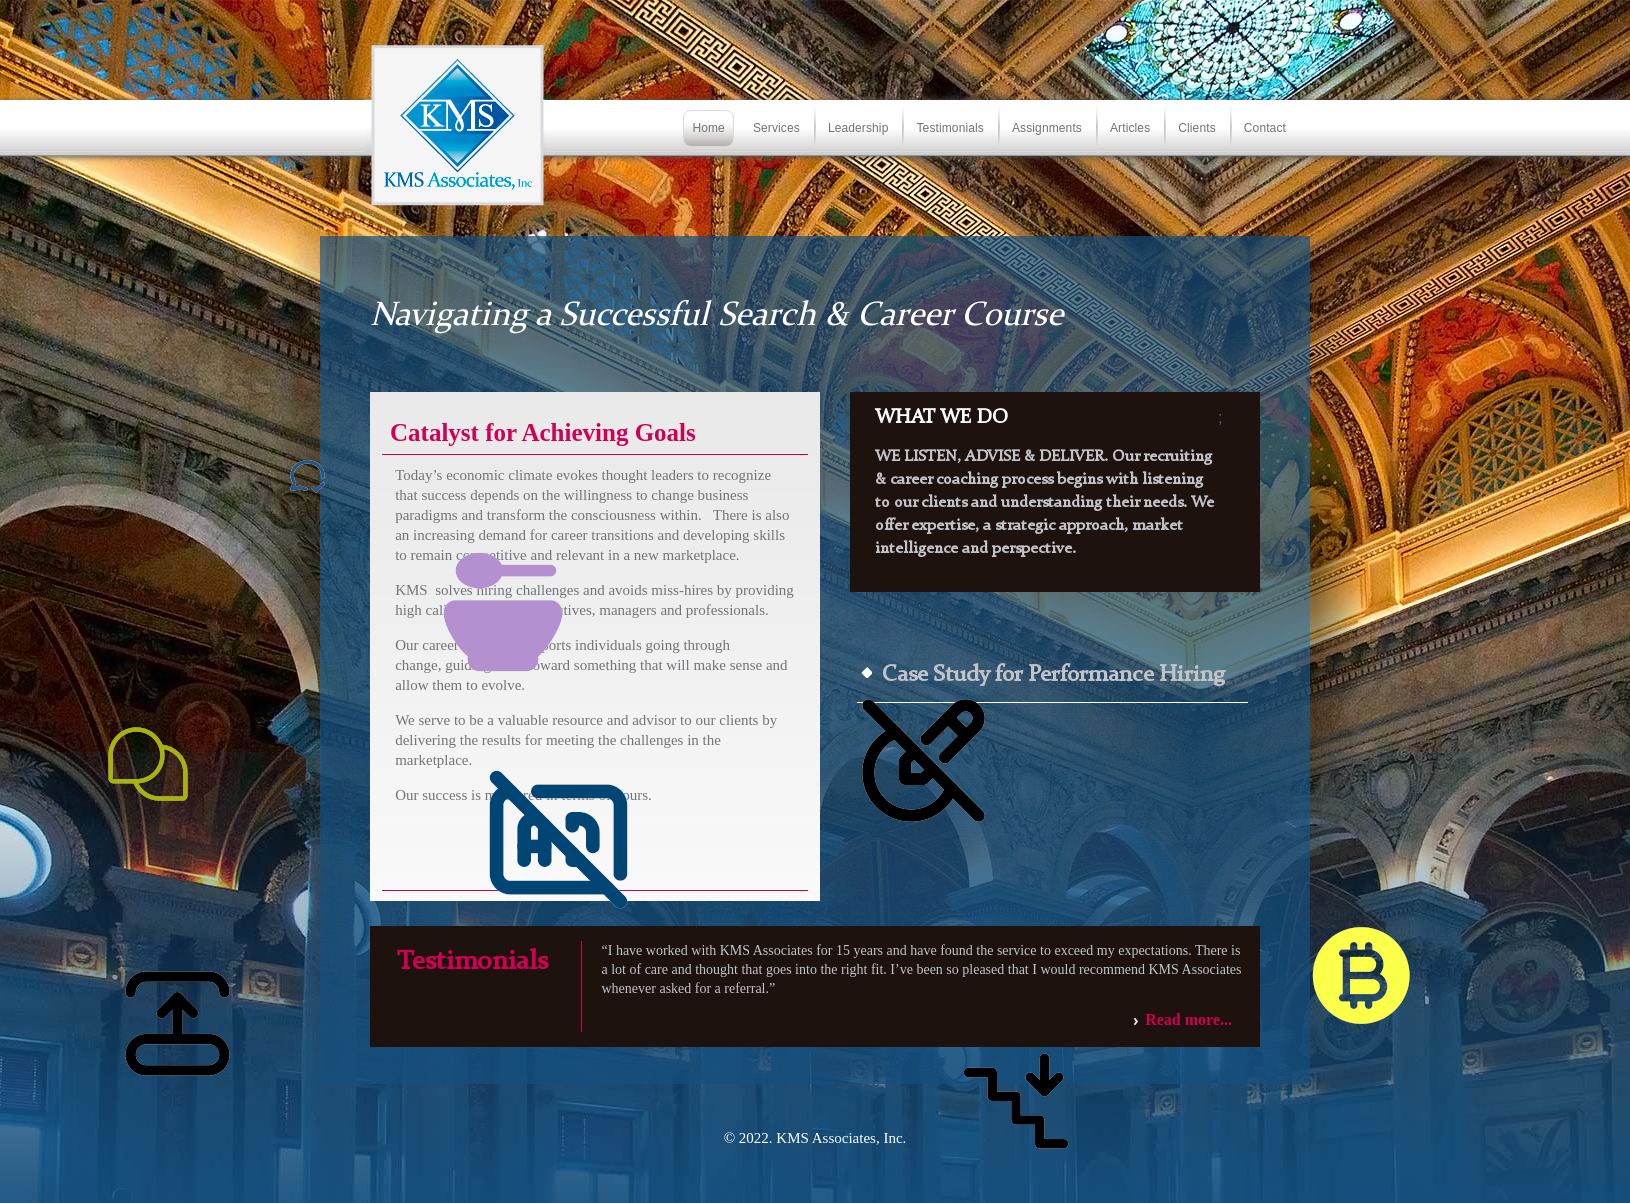 The height and width of the screenshot is (1203, 1630). What do you see at coordinates (307, 475) in the screenshot?
I see `message sent successfully` at bounding box center [307, 475].